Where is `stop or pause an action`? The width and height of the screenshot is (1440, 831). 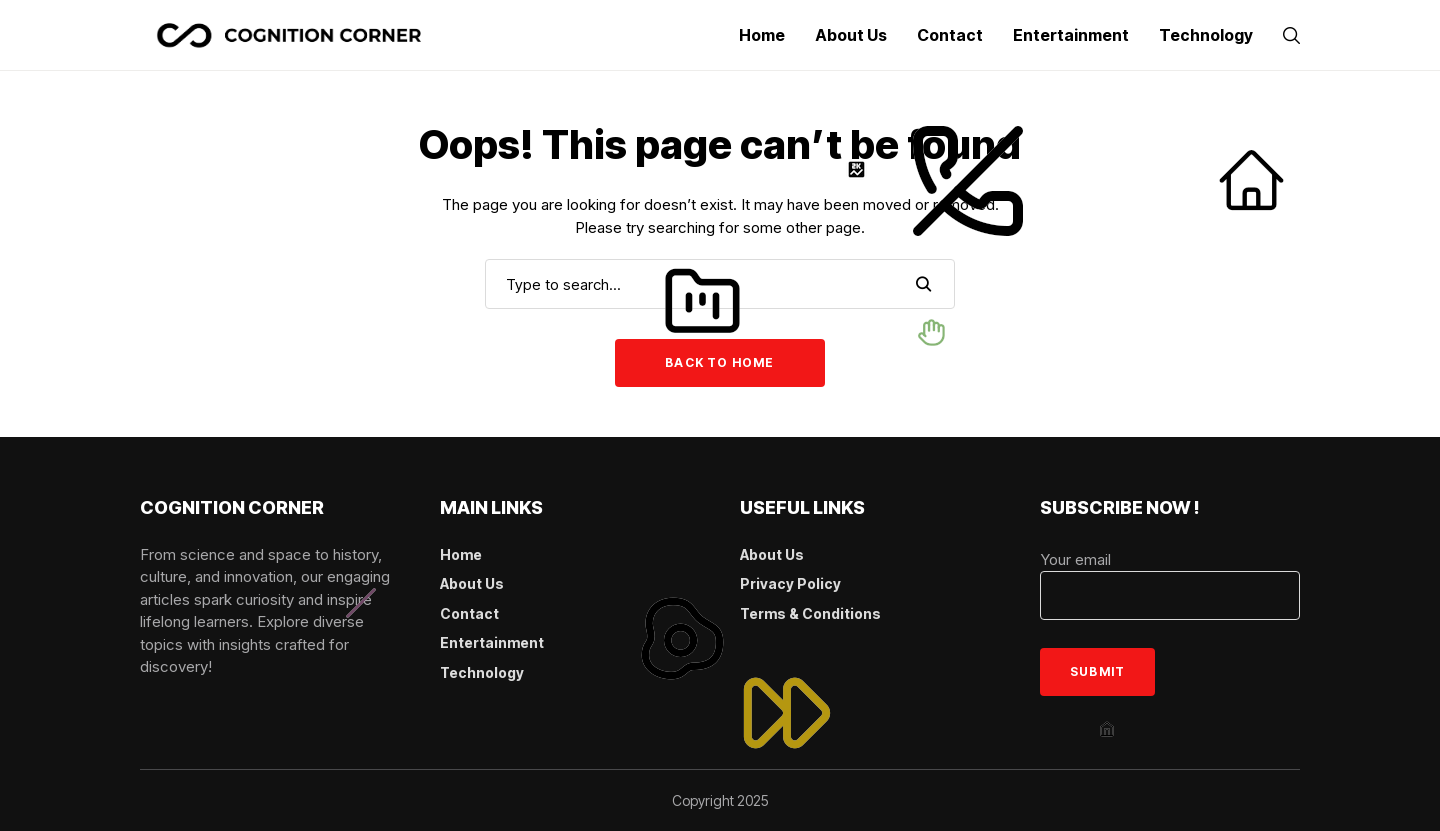 stop or pause an action is located at coordinates (931, 332).